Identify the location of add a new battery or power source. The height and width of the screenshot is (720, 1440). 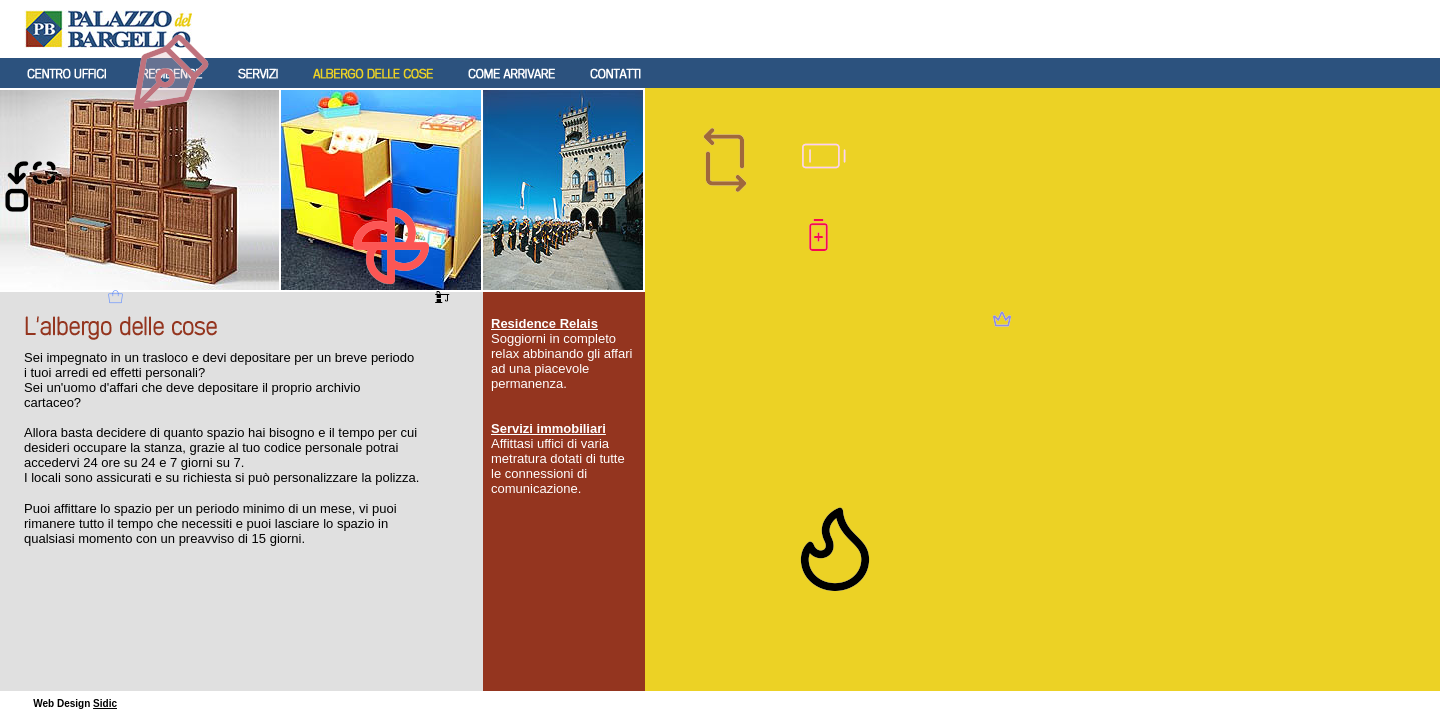
(818, 235).